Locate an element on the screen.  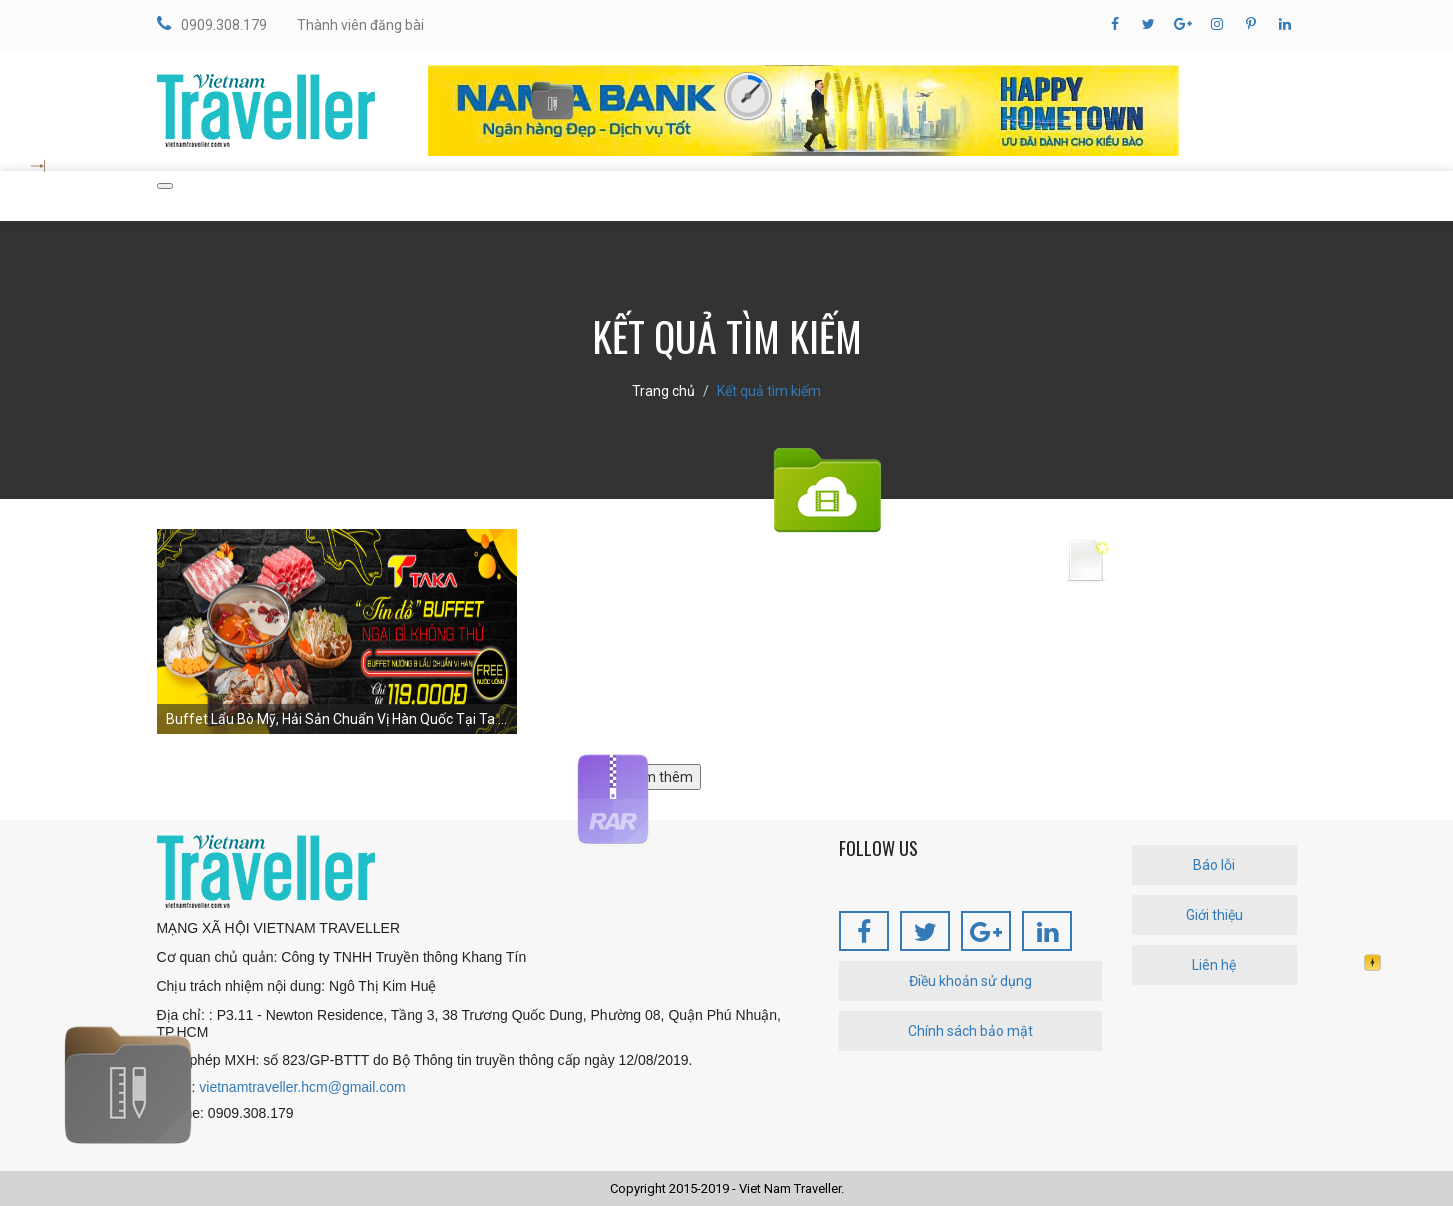
go to the last item or page is located at coordinates (38, 166).